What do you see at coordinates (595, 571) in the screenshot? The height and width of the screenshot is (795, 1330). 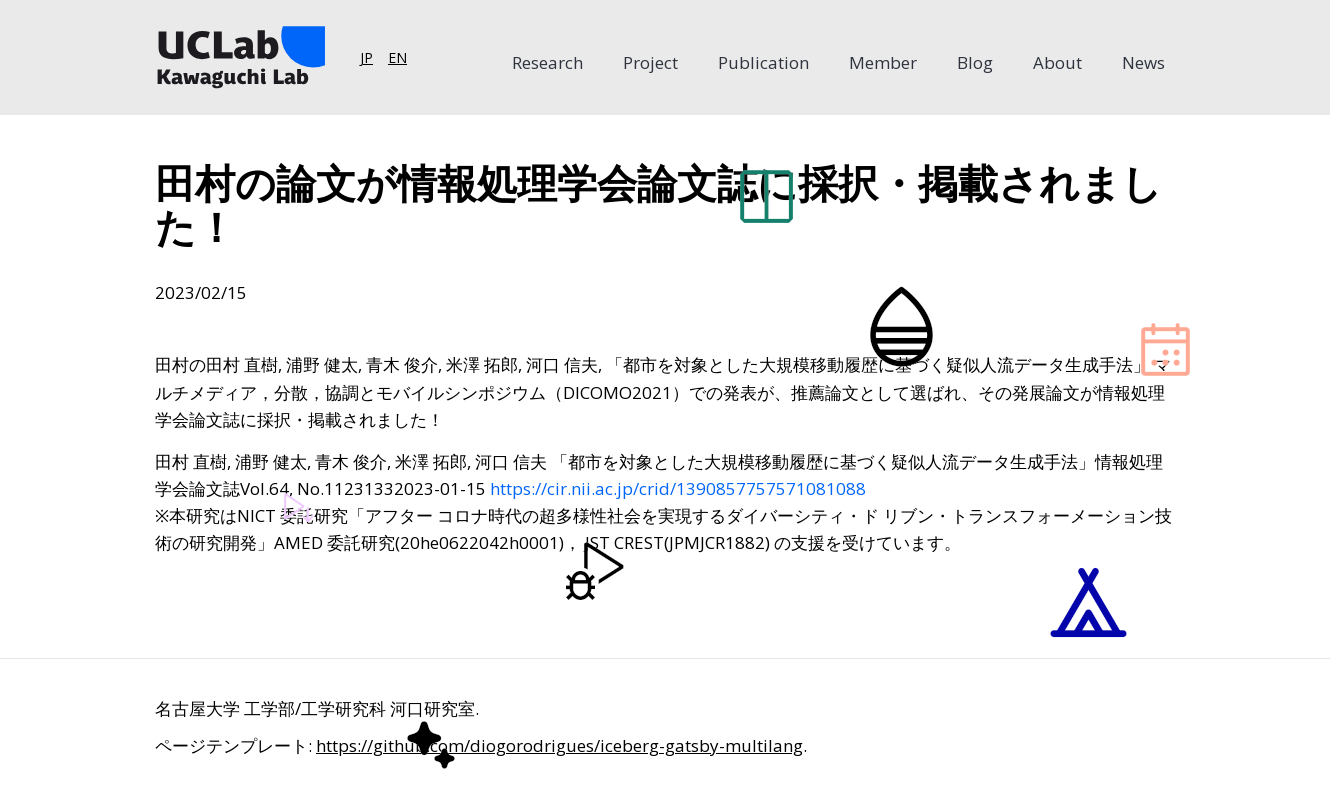 I see `start debugging session` at bounding box center [595, 571].